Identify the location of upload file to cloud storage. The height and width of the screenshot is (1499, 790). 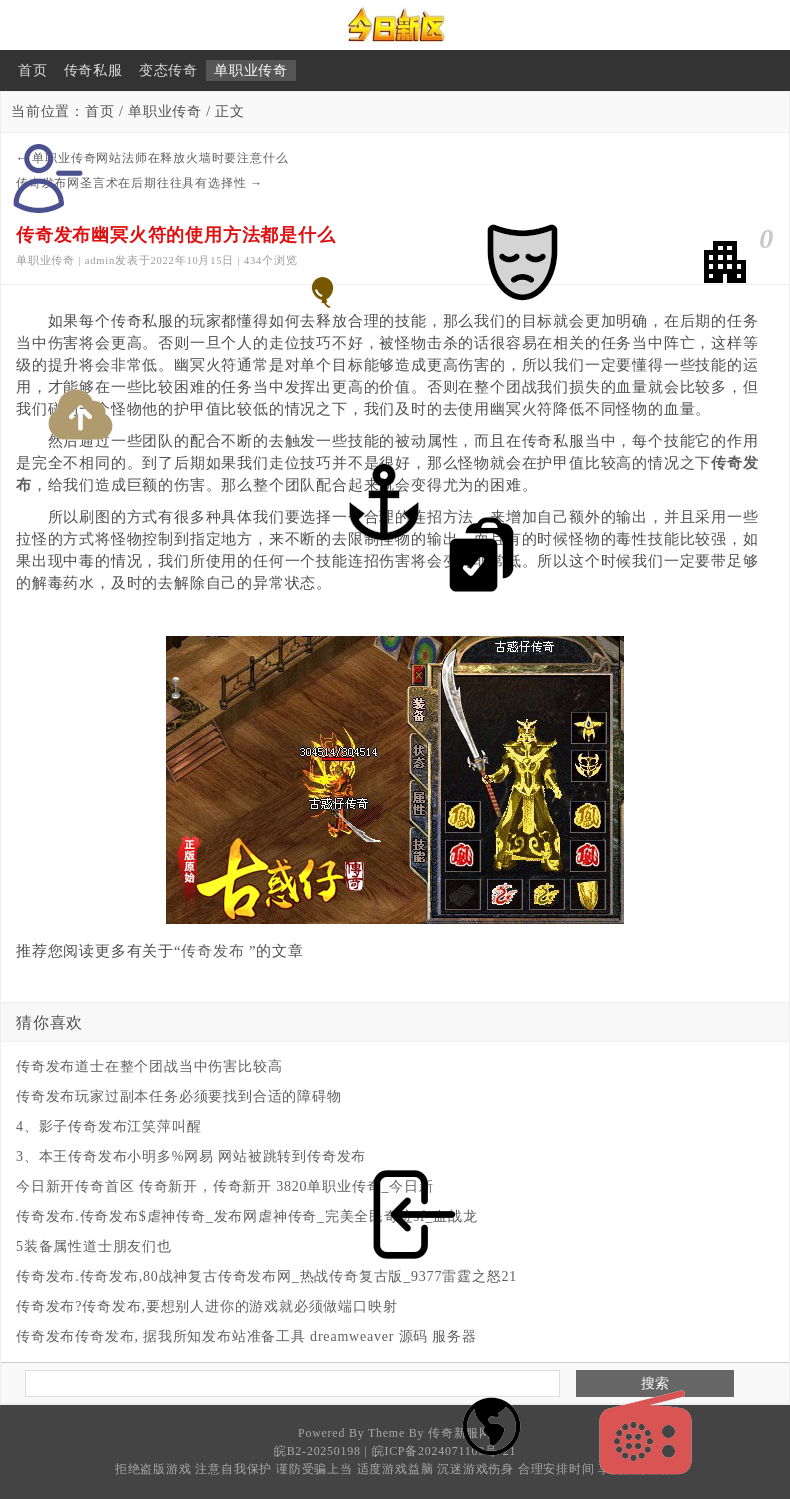
(80, 414).